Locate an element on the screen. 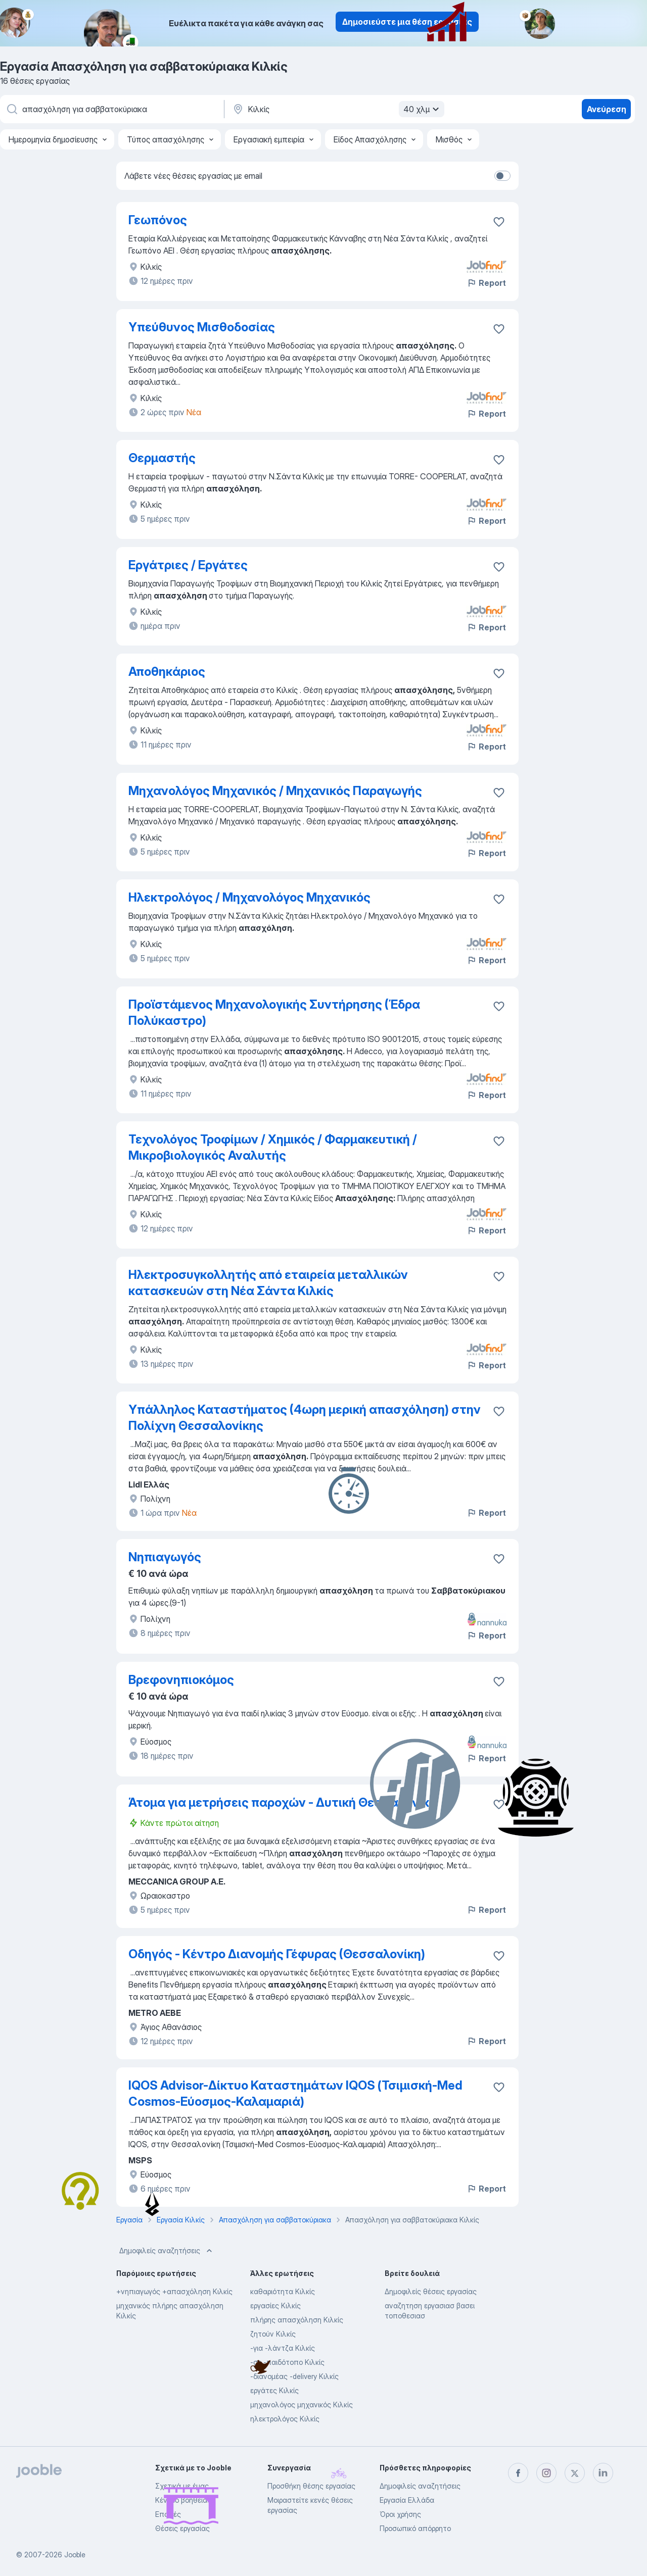 The image size is (647, 2576). view your progress or level advancement is located at coordinates (447, 22).